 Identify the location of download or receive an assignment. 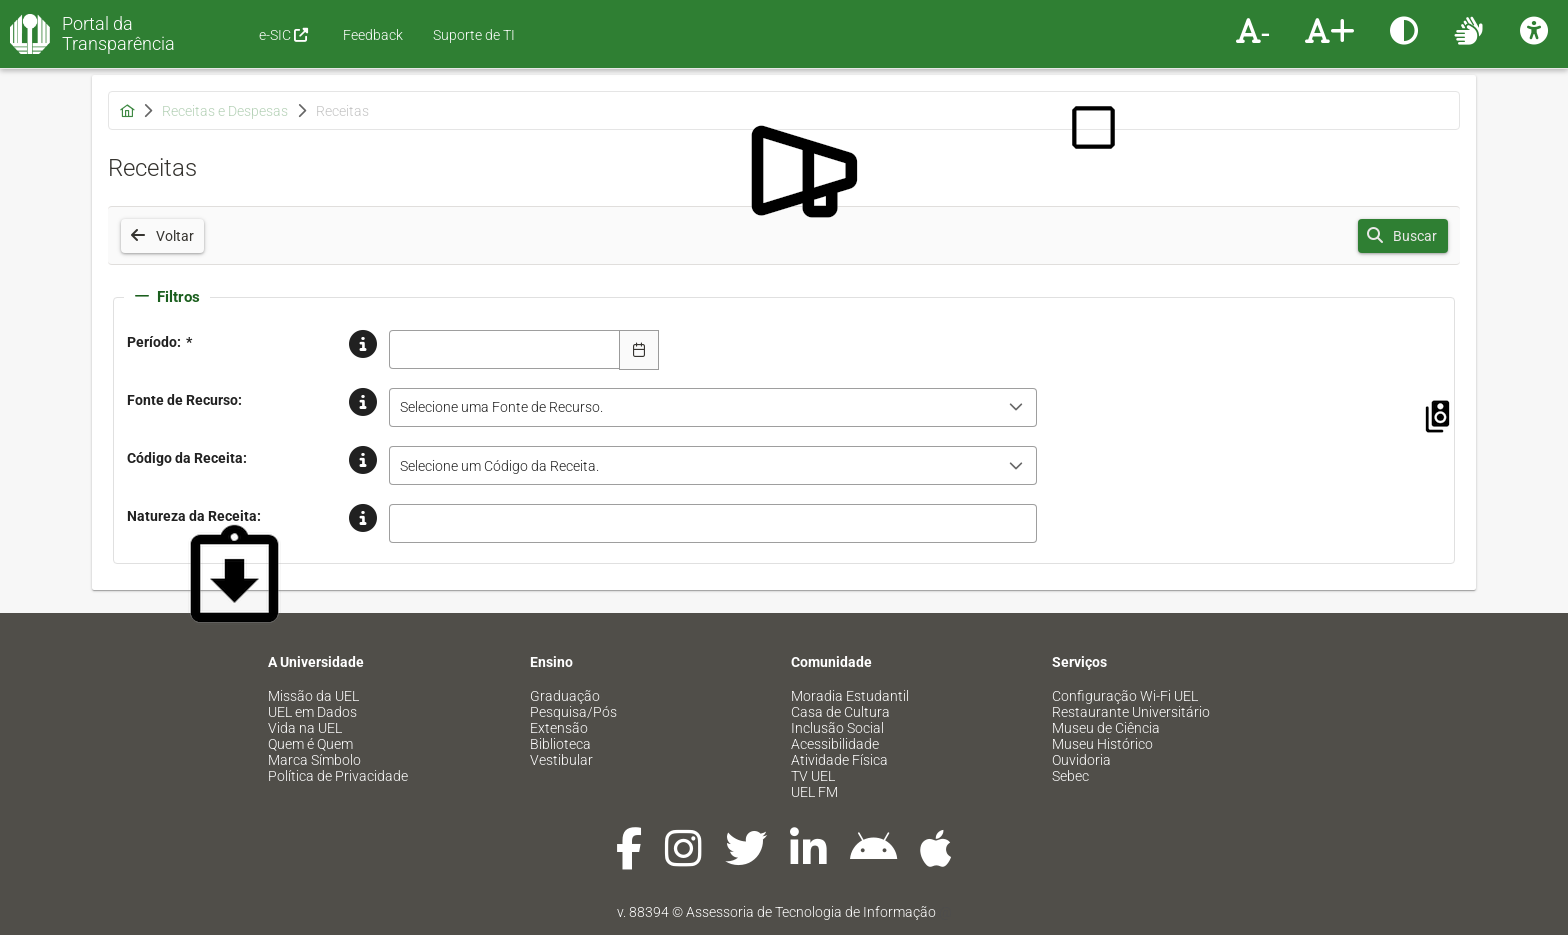
(234, 578).